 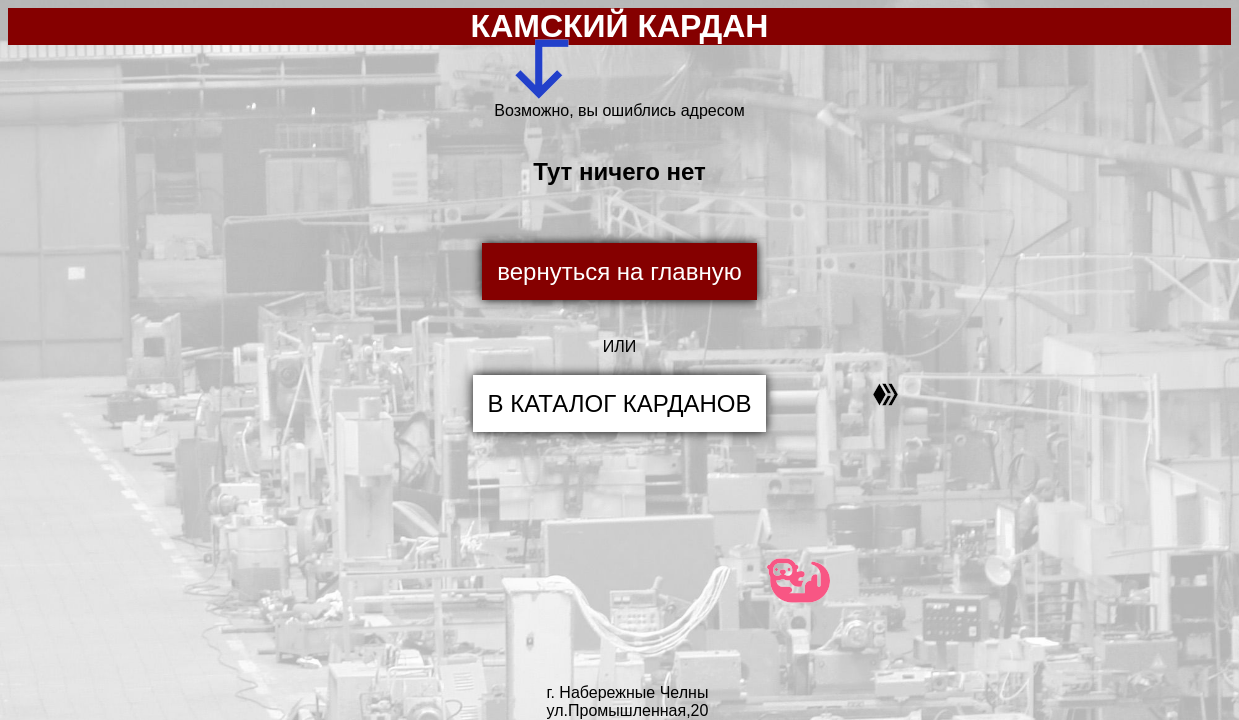 What do you see at coordinates (885, 394) in the screenshot?
I see `hive blockchain platform logo` at bounding box center [885, 394].